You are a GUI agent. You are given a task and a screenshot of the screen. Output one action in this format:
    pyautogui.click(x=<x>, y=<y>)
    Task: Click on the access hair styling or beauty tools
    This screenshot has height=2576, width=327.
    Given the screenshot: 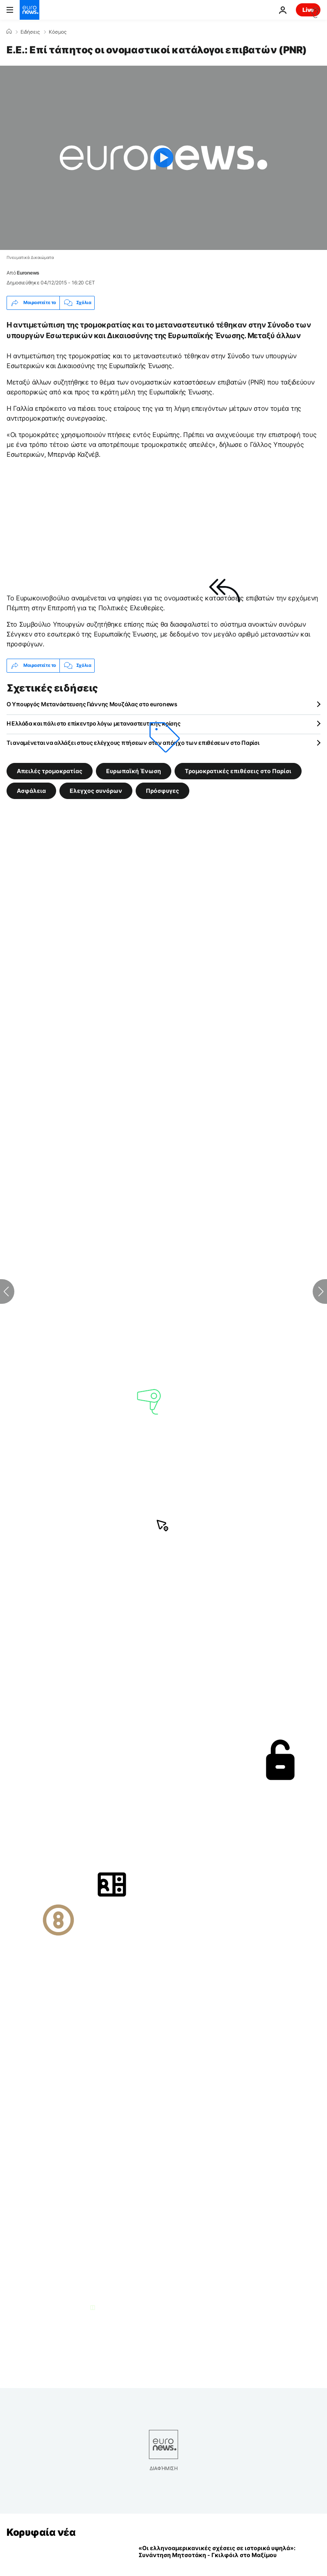 What is the action you would take?
    pyautogui.click(x=149, y=1400)
    